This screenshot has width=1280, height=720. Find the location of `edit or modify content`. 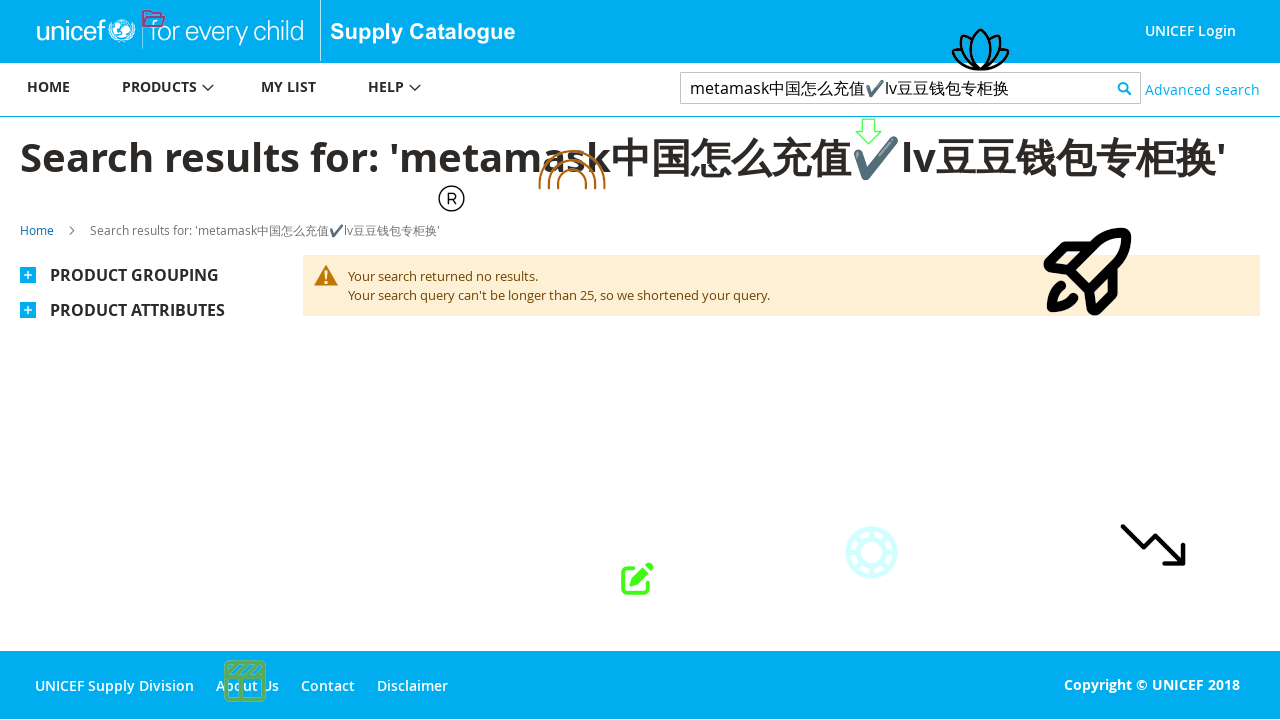

edit or modify content is located at coordinates (637, 578).